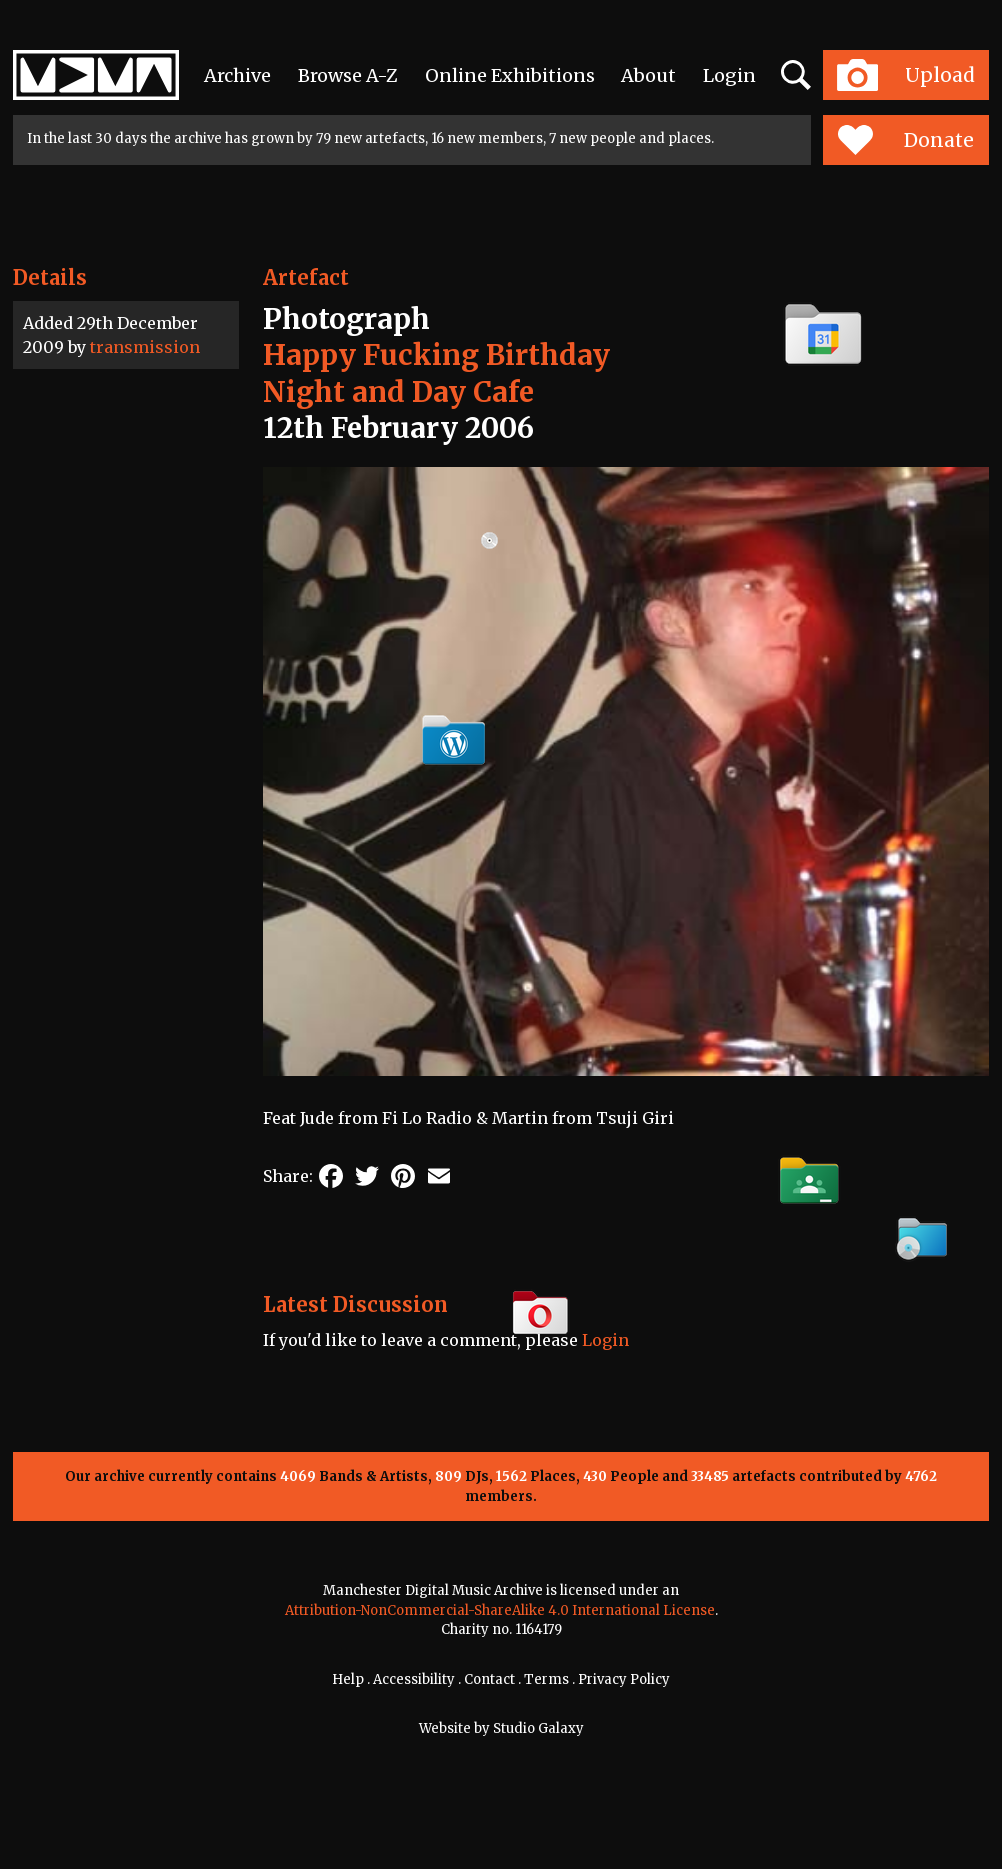  Describe the element at coordinates (540, 1314) in the screenshot. I see `open folder containing Opera browser files` at that location.